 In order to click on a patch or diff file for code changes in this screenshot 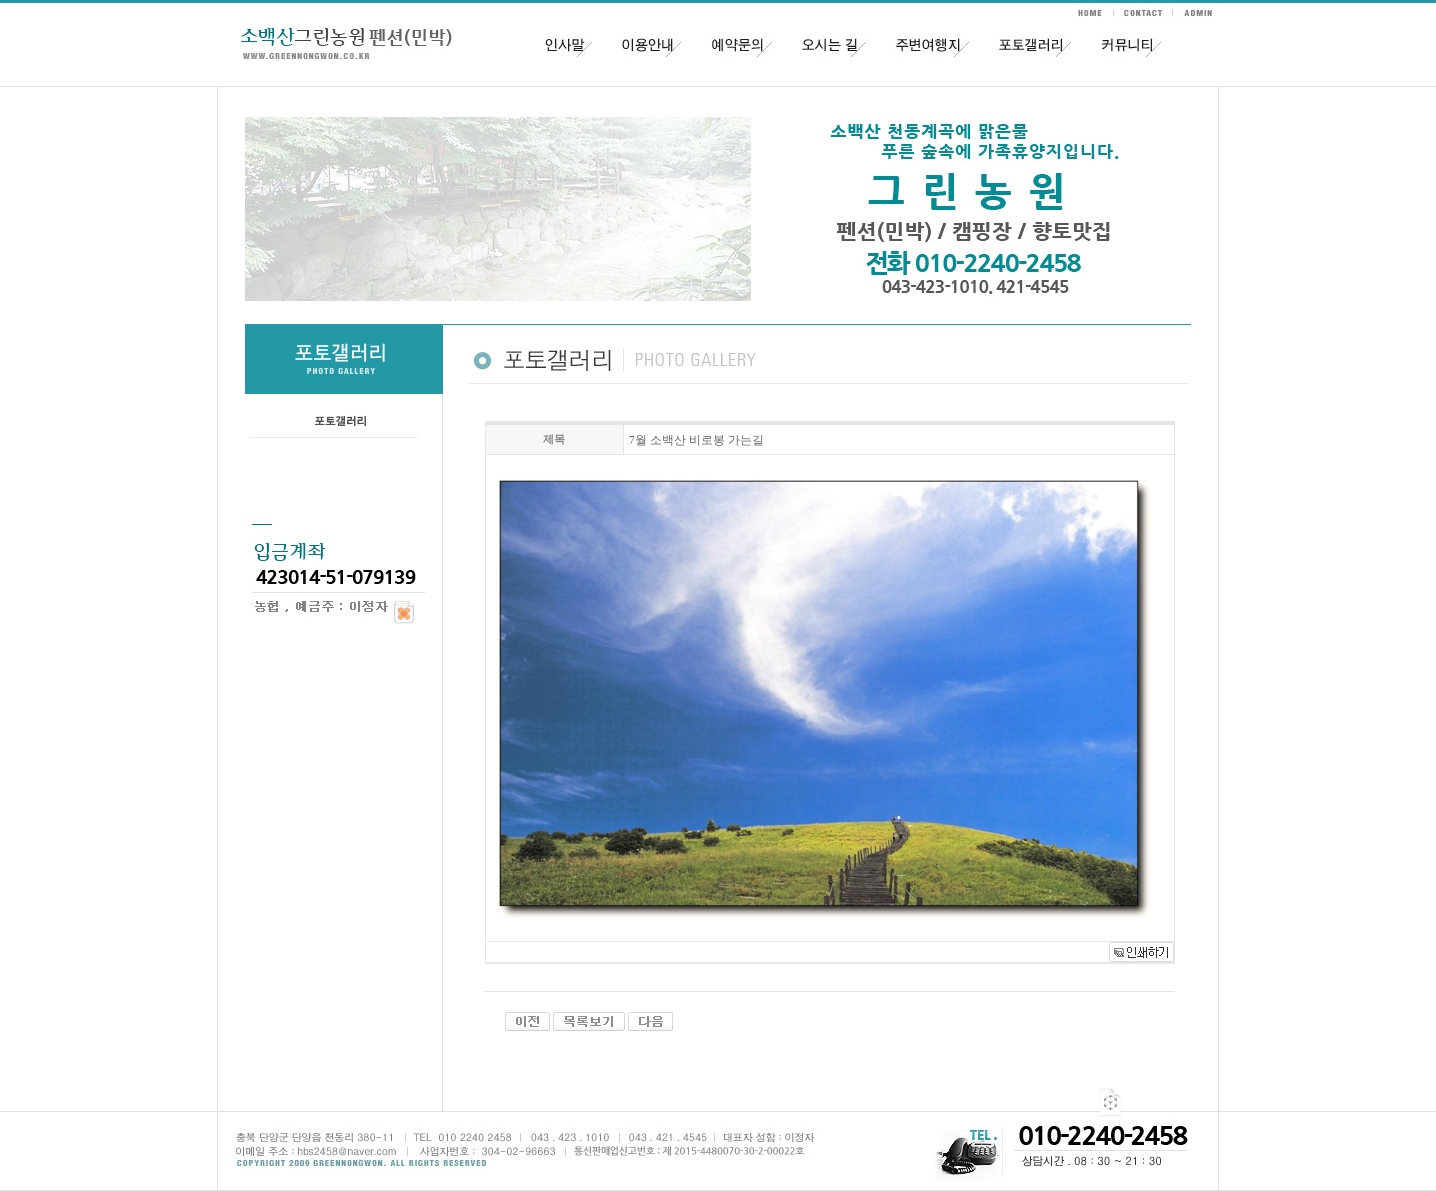, I will do `click(404, 612)`.